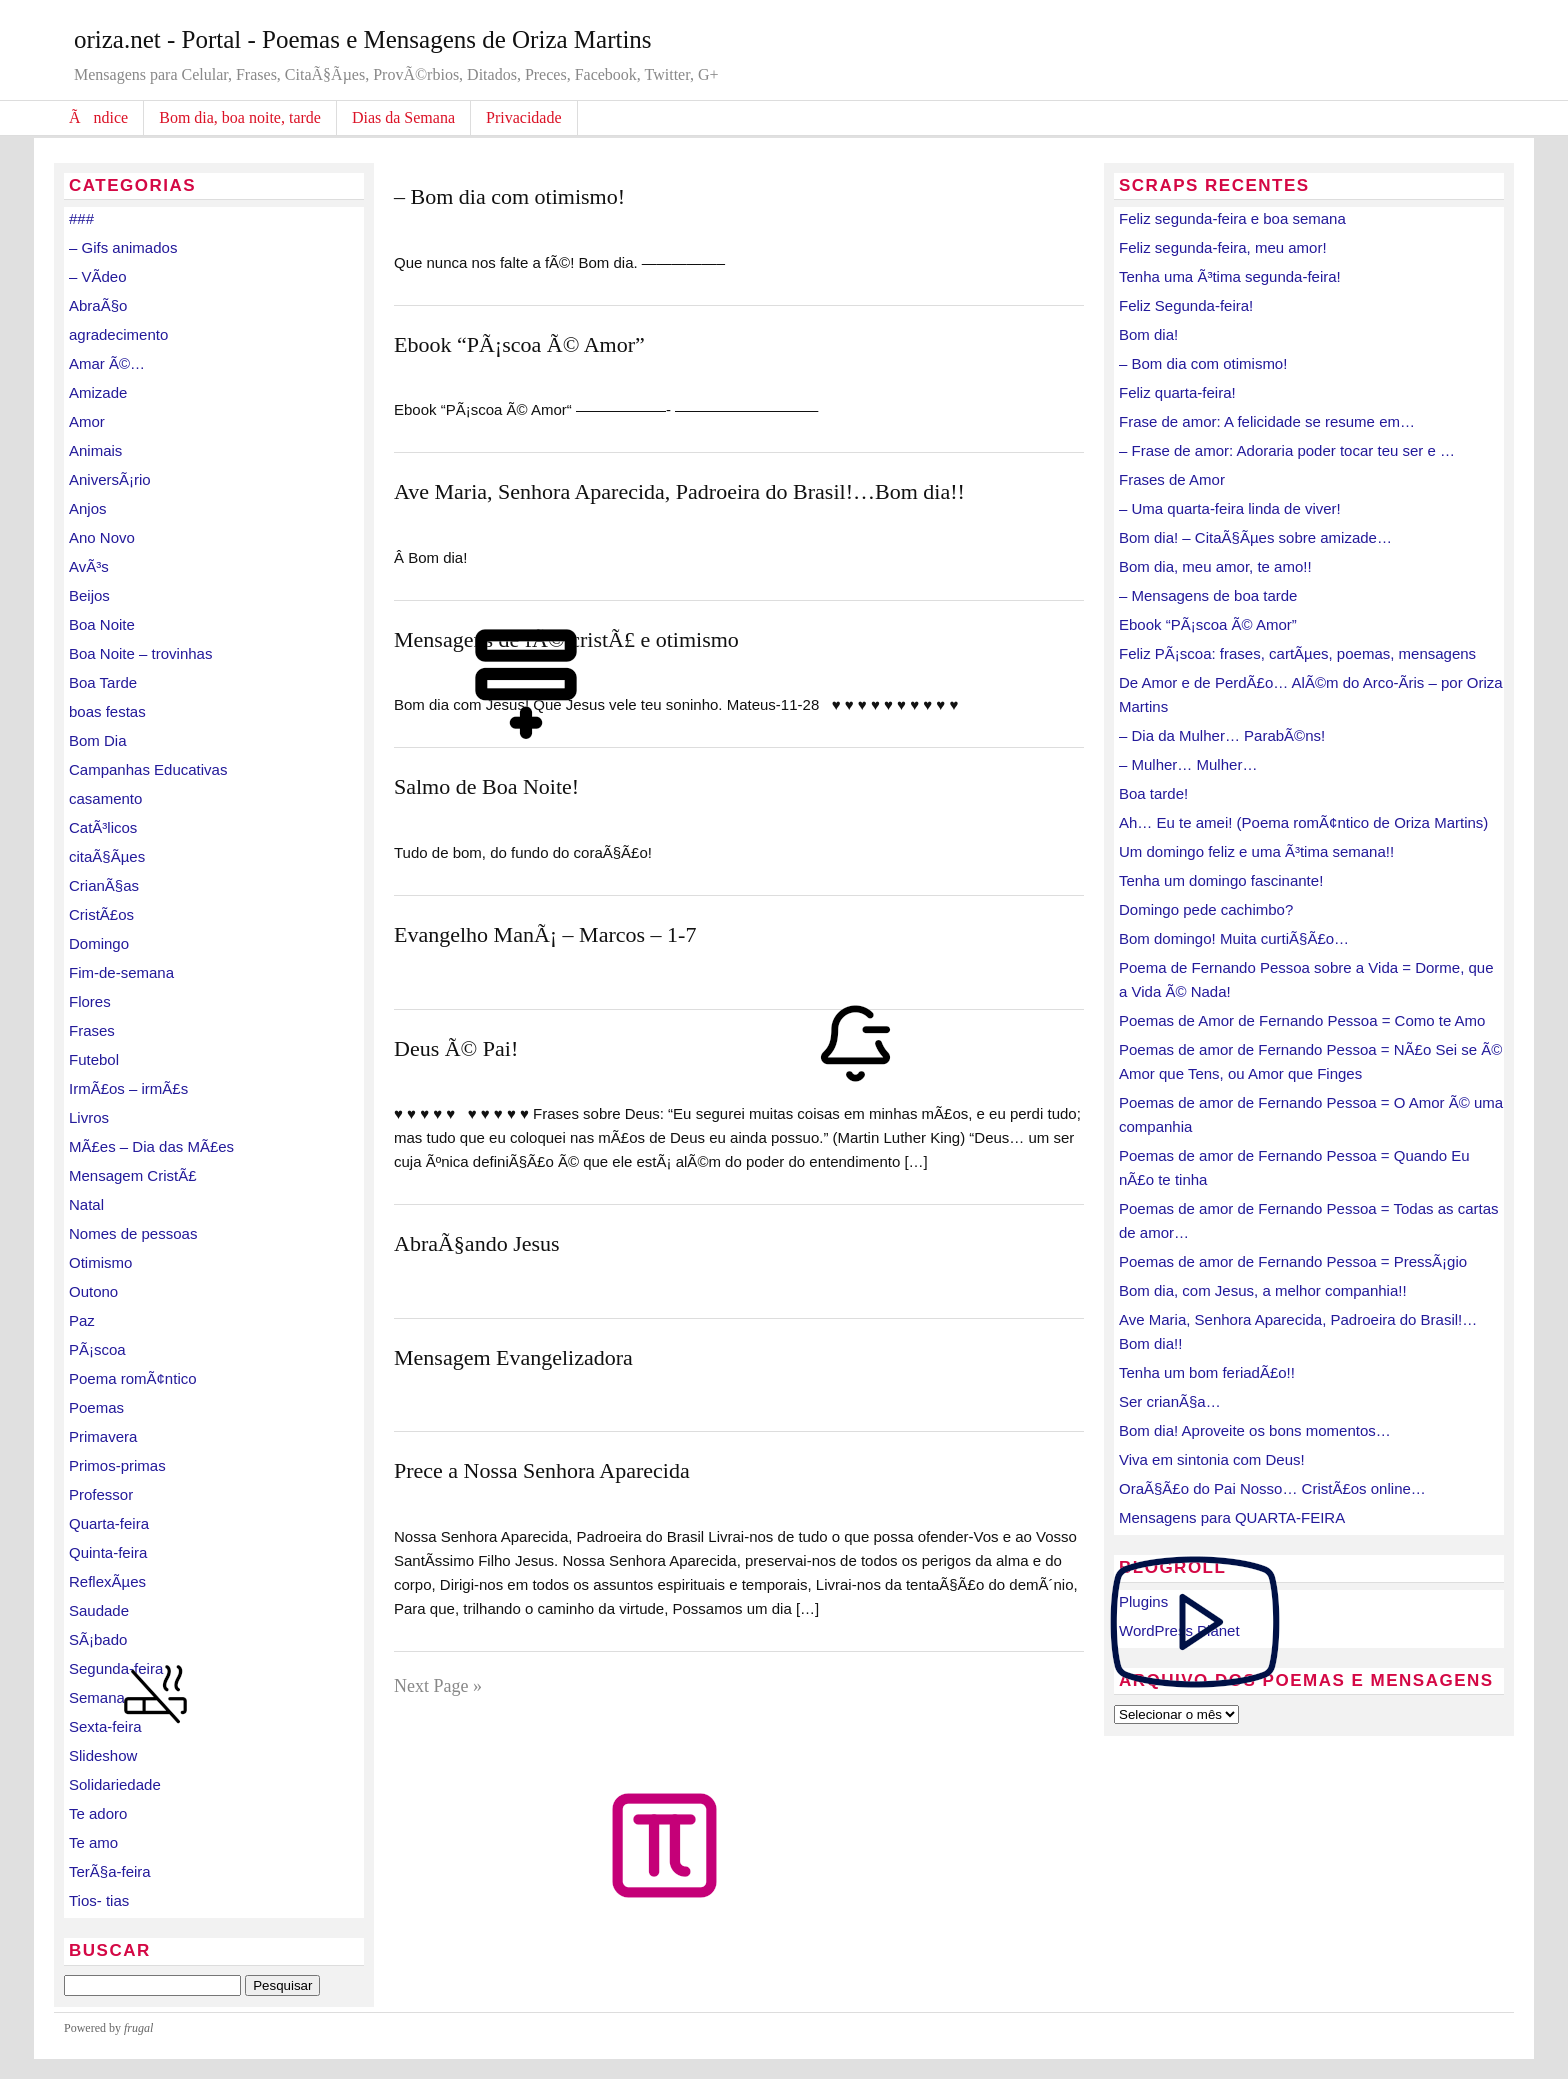 The height and width of the screenshot is (2079, 1568). What do you see at coordinates (526, 676) in the screenshot?
I see `add a new row to the bottom of a table` at bounding box center [526, 676].